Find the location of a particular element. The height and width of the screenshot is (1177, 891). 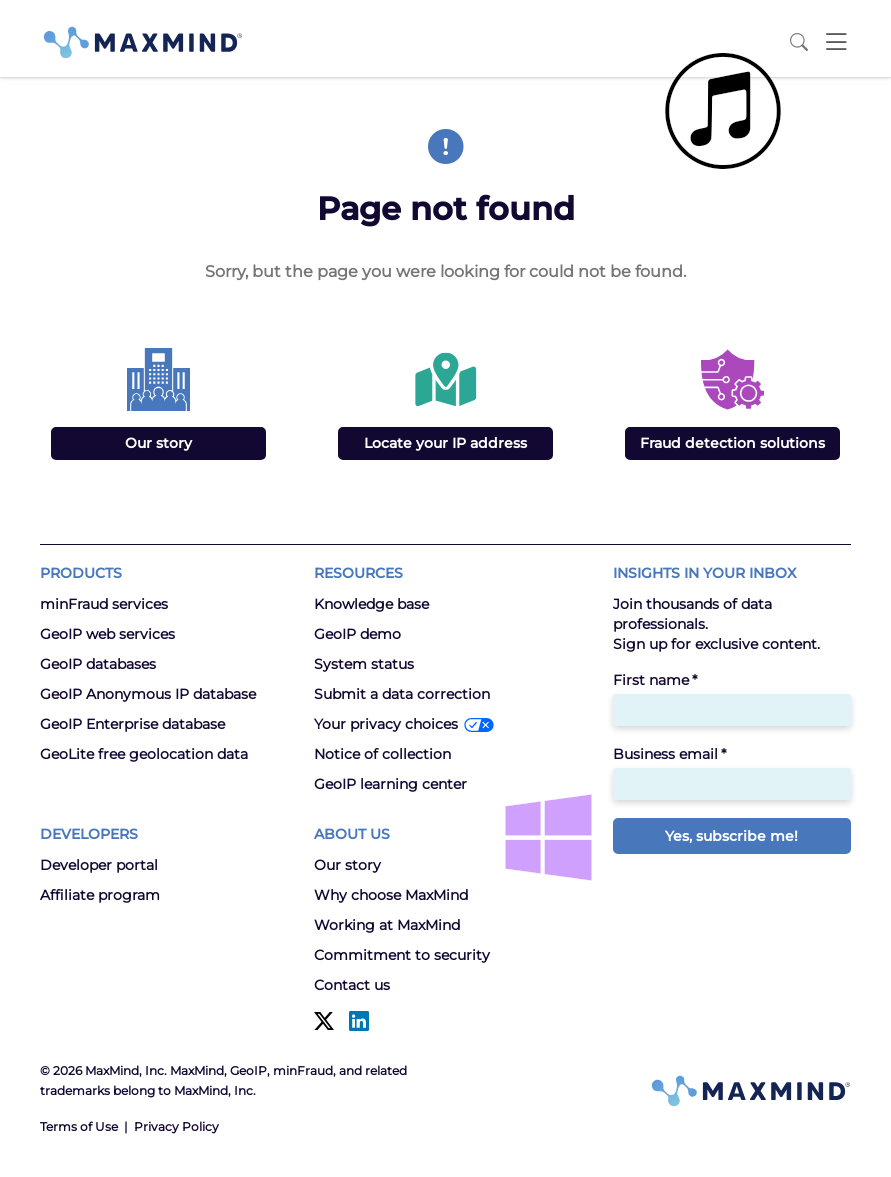

open itunes application is located at coordinates (723, 111).